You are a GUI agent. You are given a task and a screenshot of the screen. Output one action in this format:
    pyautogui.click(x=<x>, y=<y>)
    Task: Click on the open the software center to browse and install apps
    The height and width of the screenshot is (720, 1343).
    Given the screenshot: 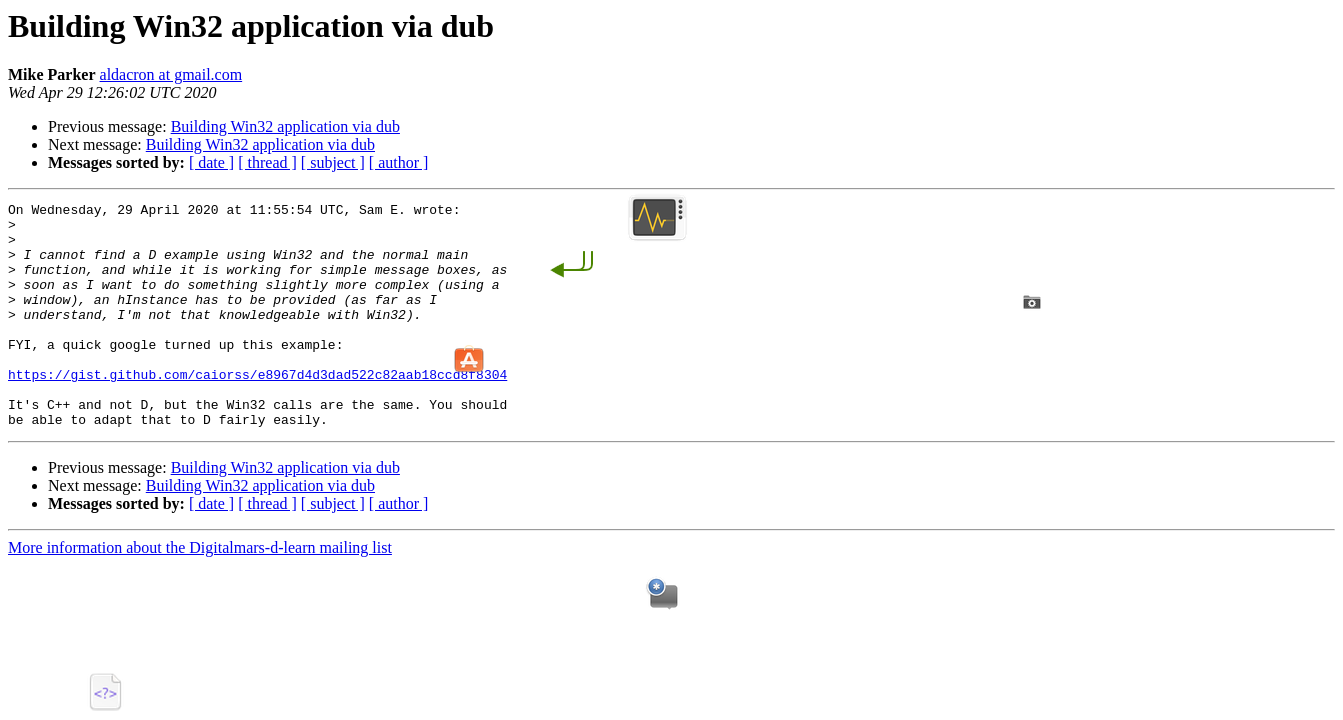 What is the action you would take?
    pyautogui.click(x=469, y=360)
    